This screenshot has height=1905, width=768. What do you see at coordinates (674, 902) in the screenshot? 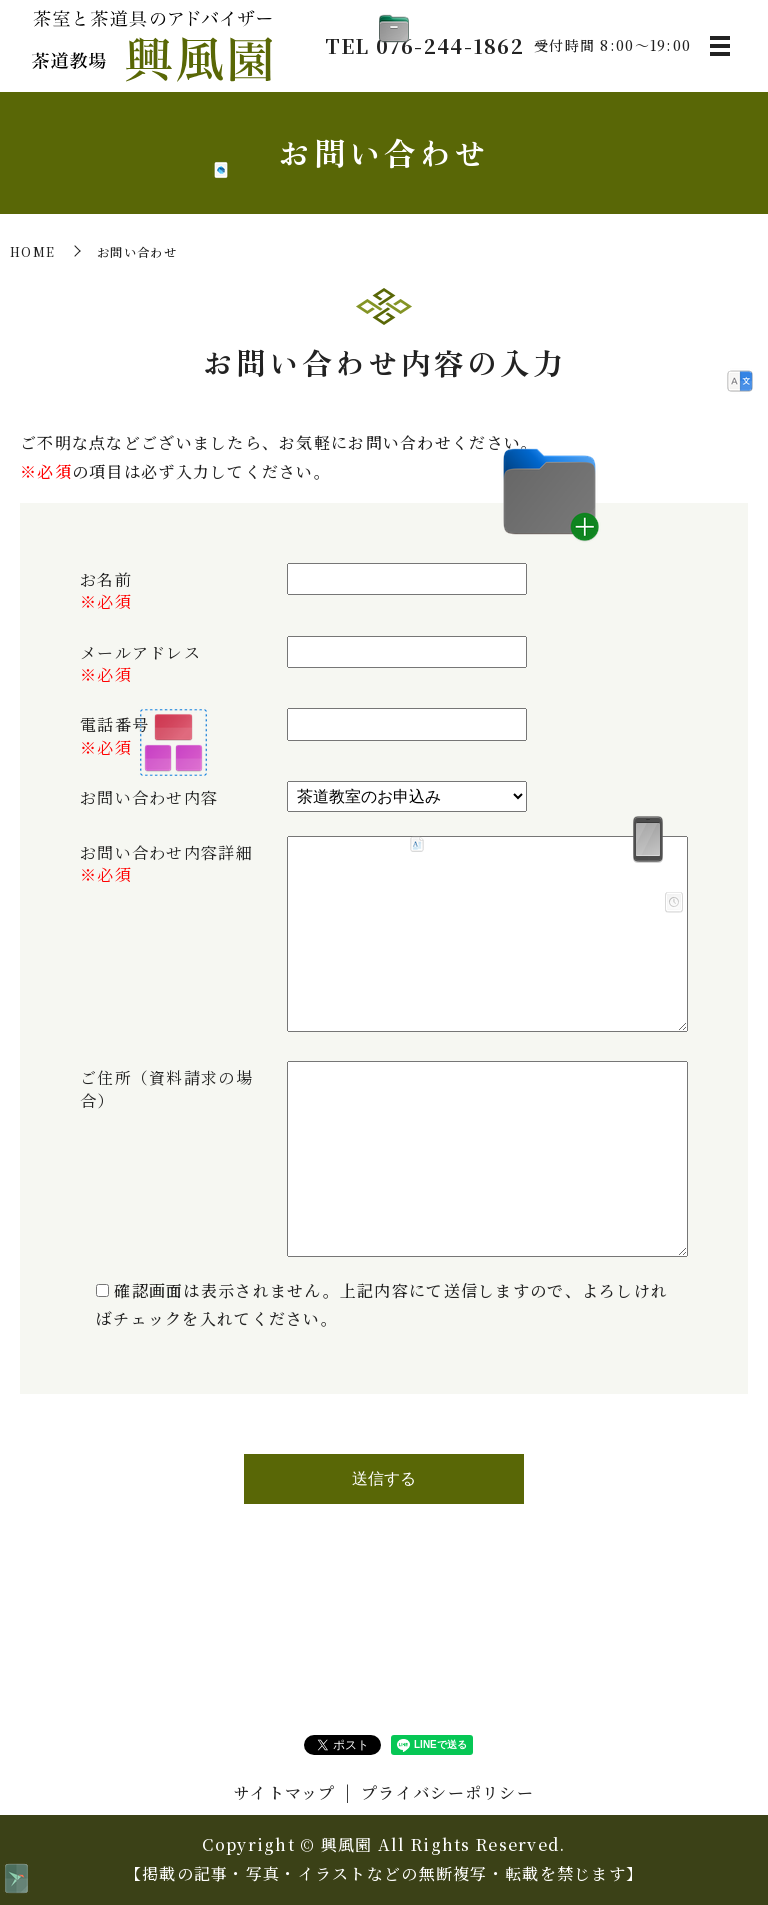
I see `image is currently loading` at bounding box center [674, 902].